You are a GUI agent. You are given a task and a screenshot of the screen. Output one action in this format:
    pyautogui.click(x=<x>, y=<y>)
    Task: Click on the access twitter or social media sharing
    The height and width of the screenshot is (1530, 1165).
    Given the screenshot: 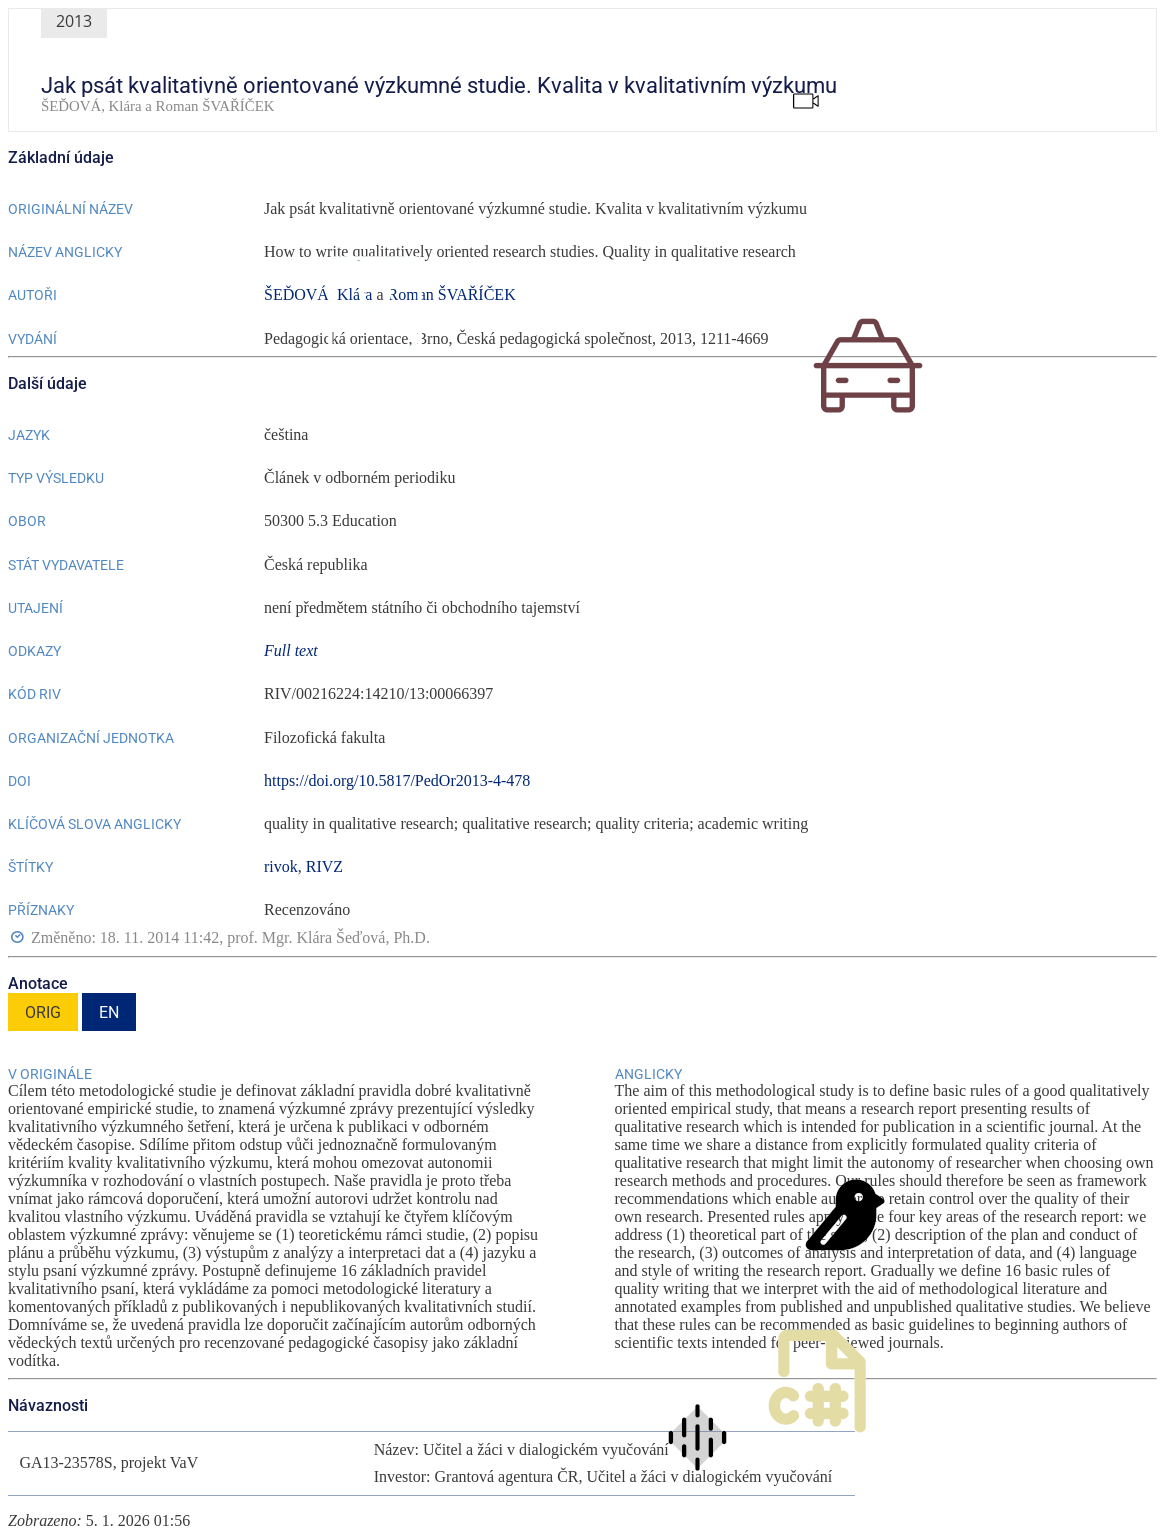 What is the action you would take?
    pyautogui.click(x=846, y=1217)
    